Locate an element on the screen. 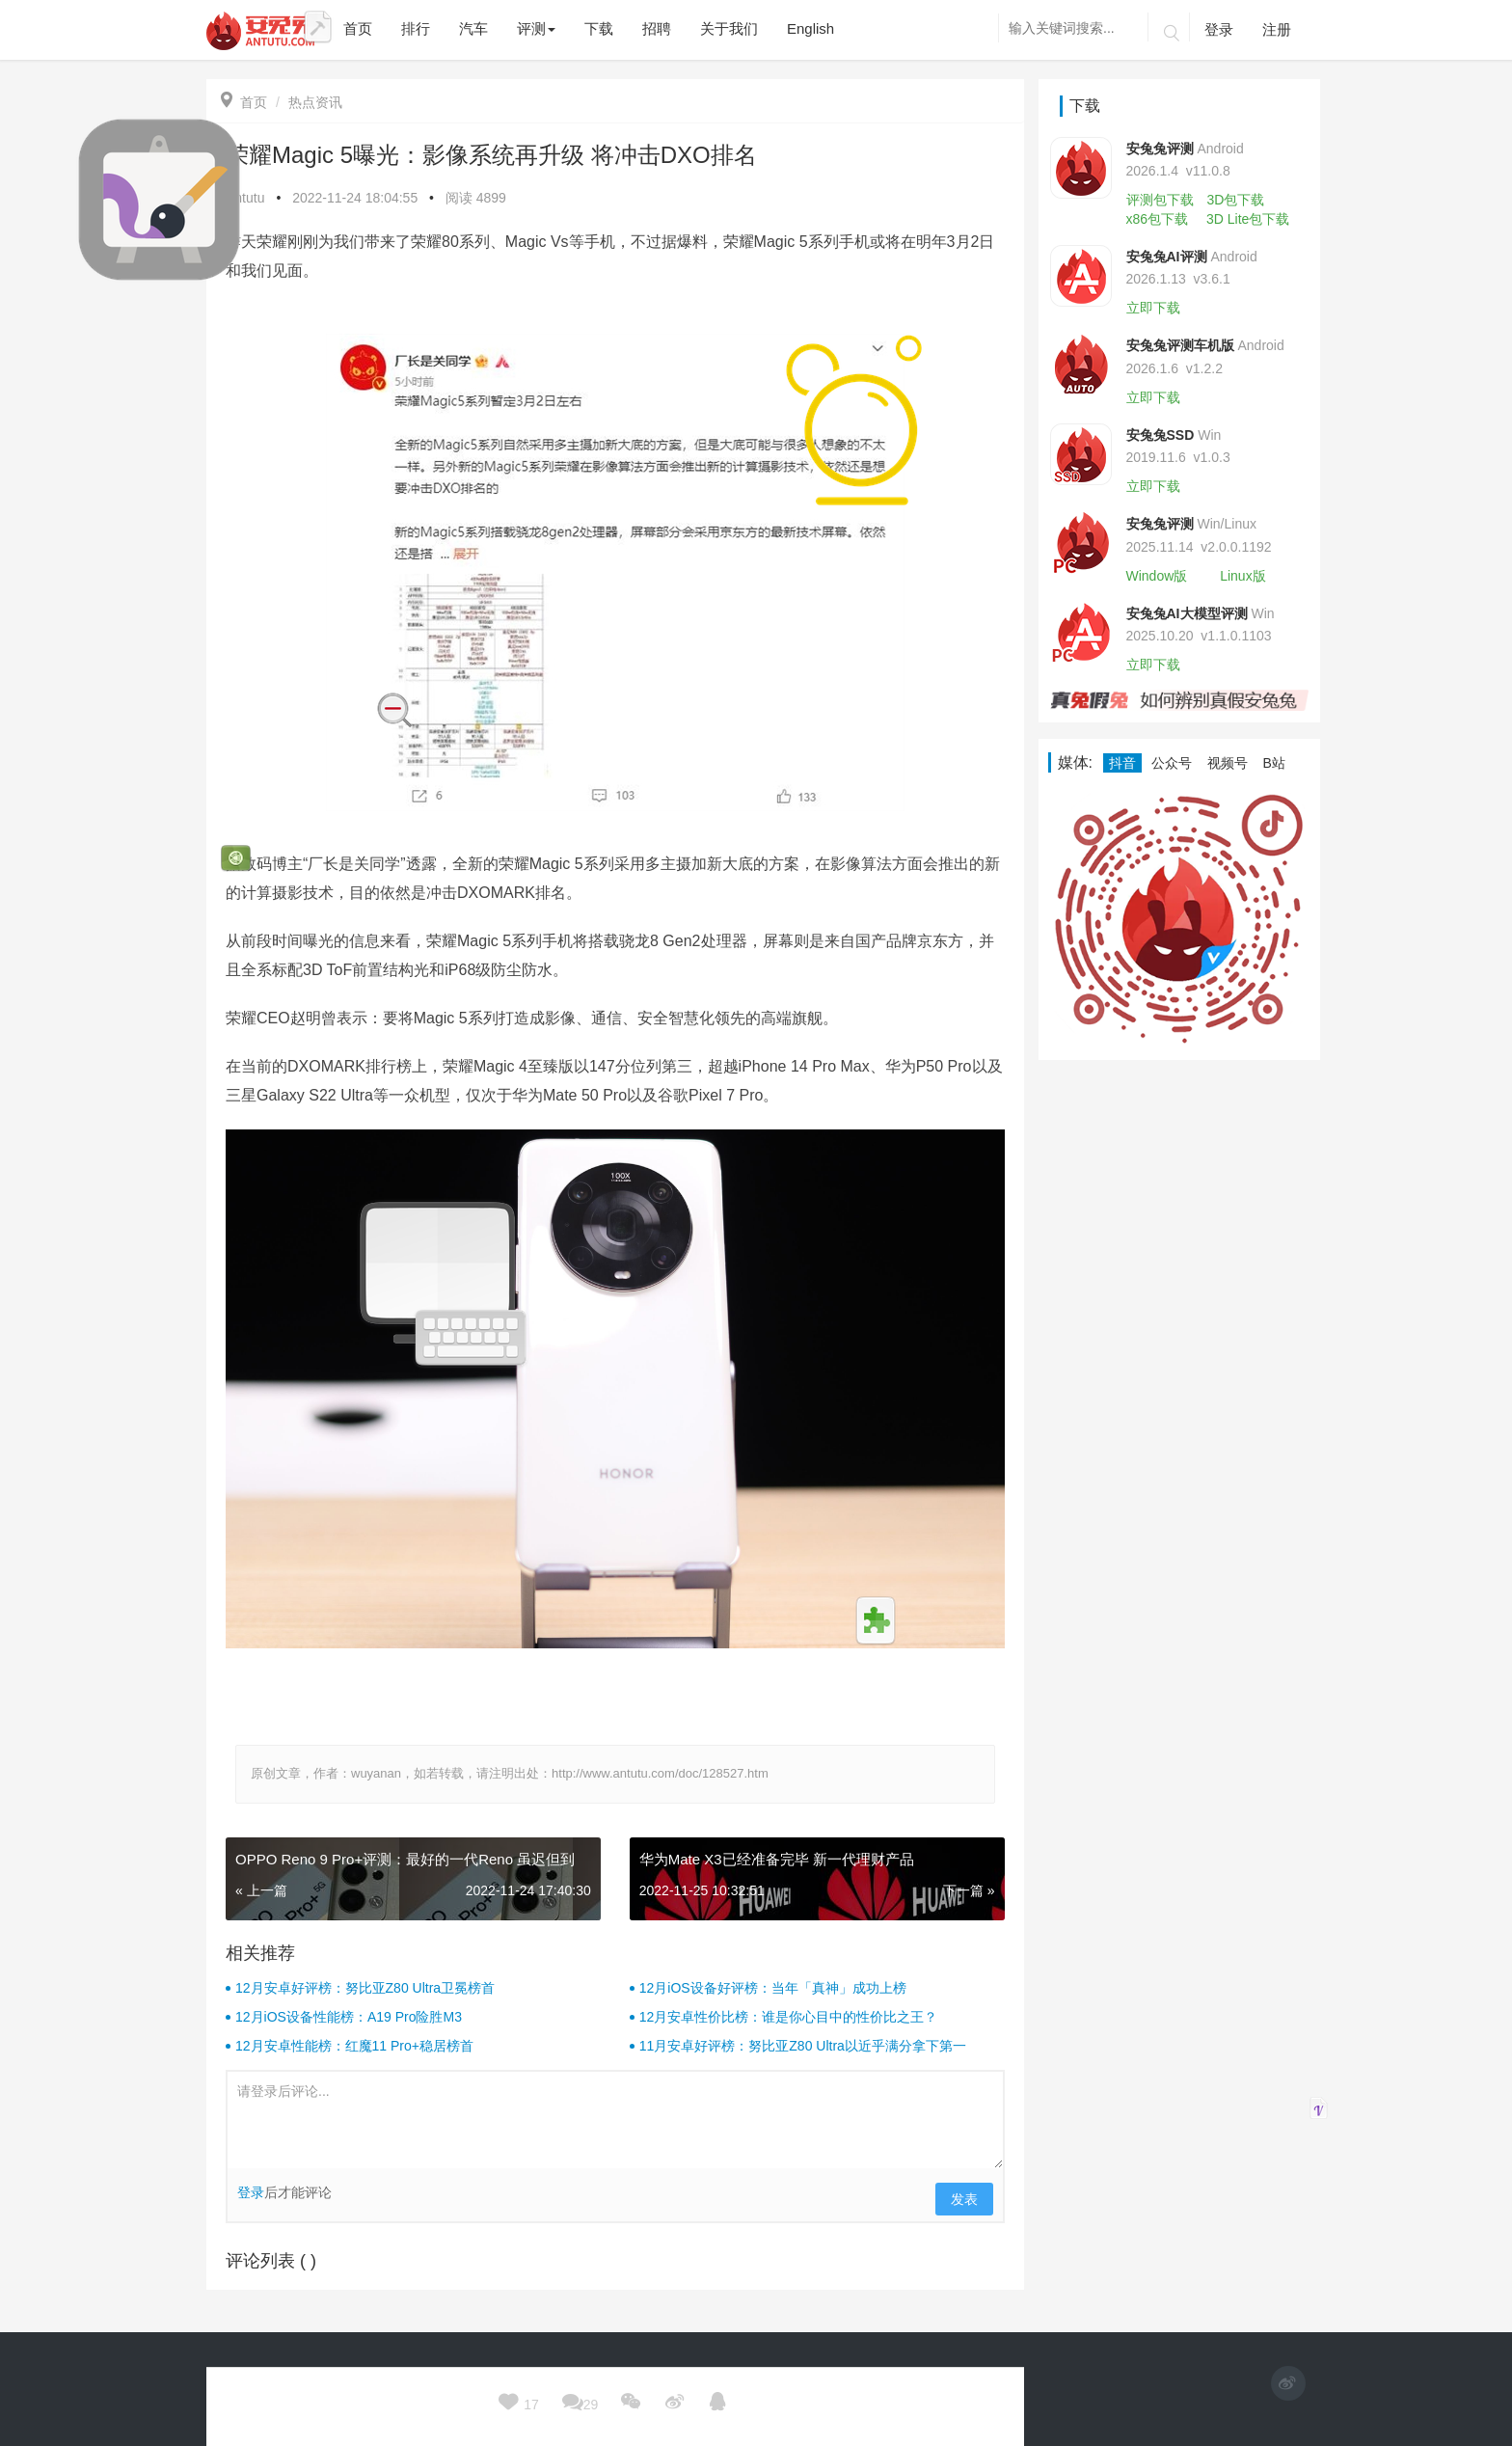 This screenshot has width=1512, height=2446. vala programming language source file is located at coordinates (1318, 2107).